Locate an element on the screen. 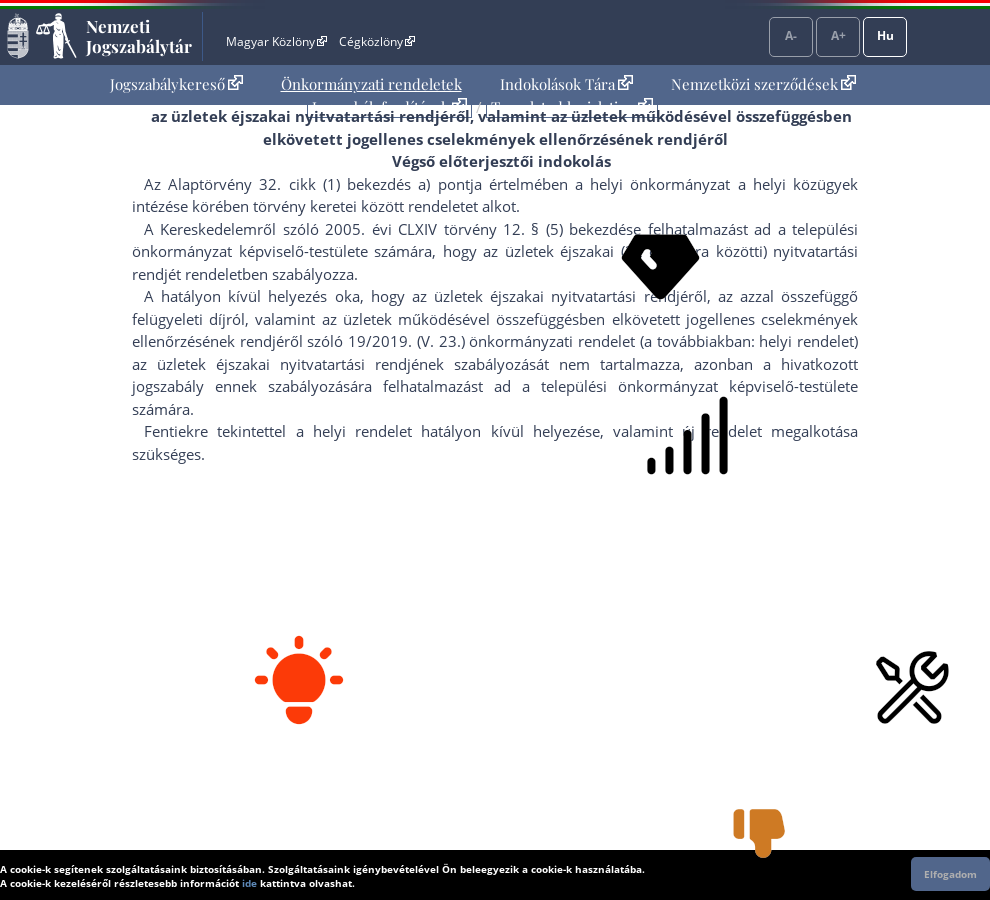 The height and width of the screenshot is (900, 990). access settings or configuration options is located at coordinates (912, 687).